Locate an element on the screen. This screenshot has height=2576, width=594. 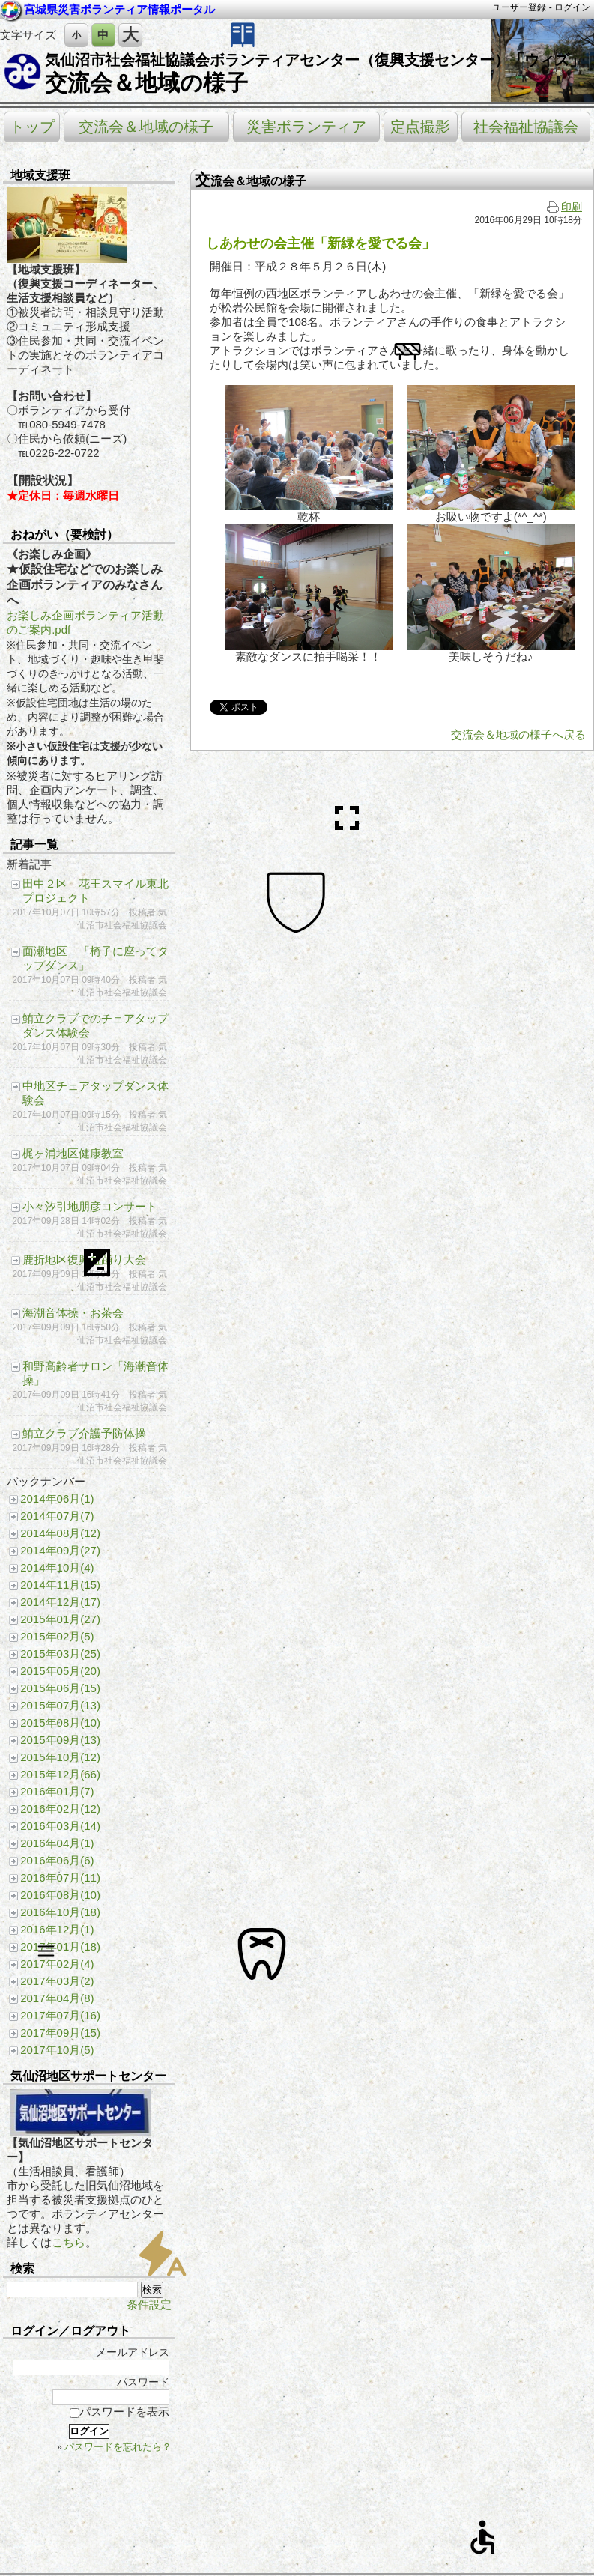
open navigation menu is located at coordinates (46, 1951).